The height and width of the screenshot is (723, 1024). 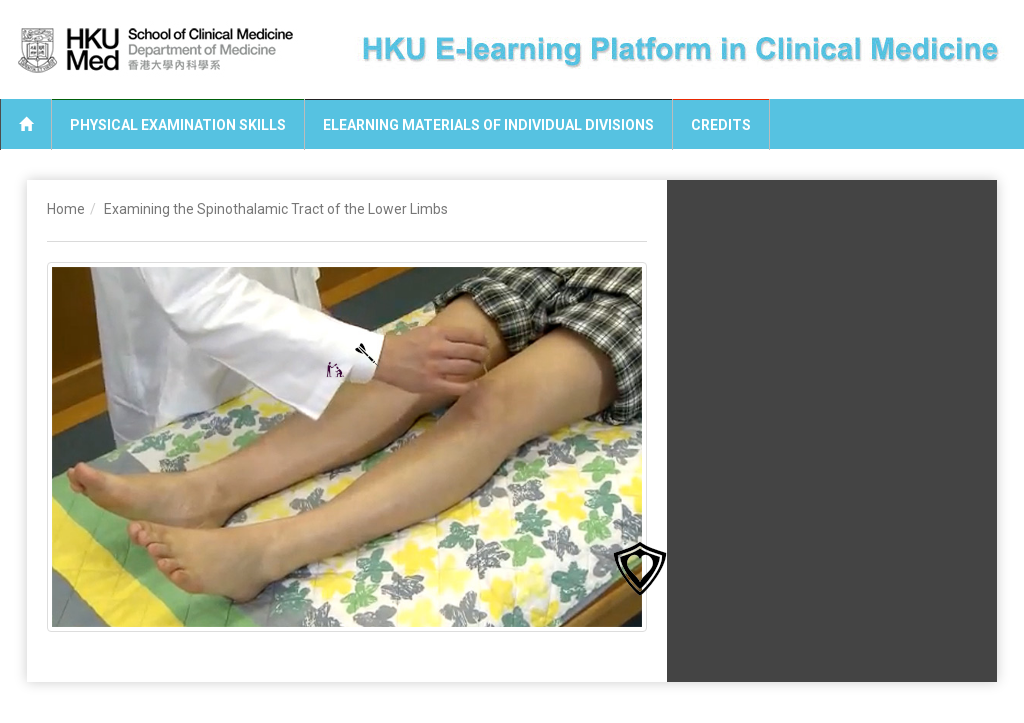 What do you see at coordinates (640, 568) in the screenshot?
I see `health protection or defensive buff status` at bounding box center [640, 568].